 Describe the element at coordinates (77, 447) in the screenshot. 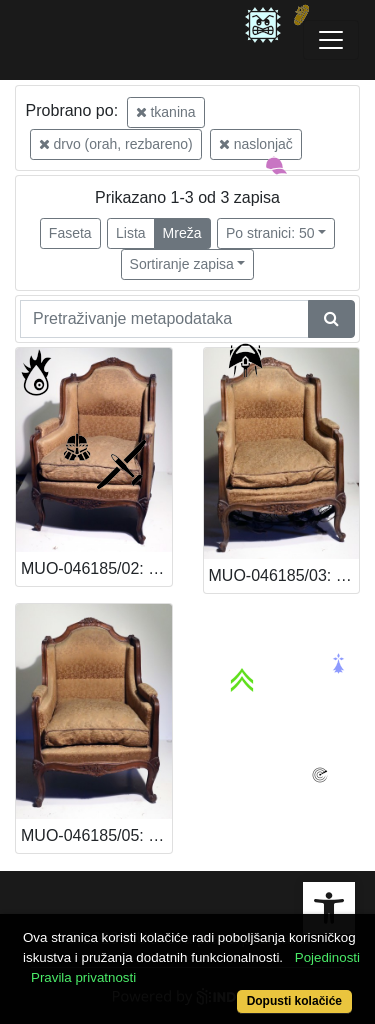

I see `select dwarf character class` at that location.